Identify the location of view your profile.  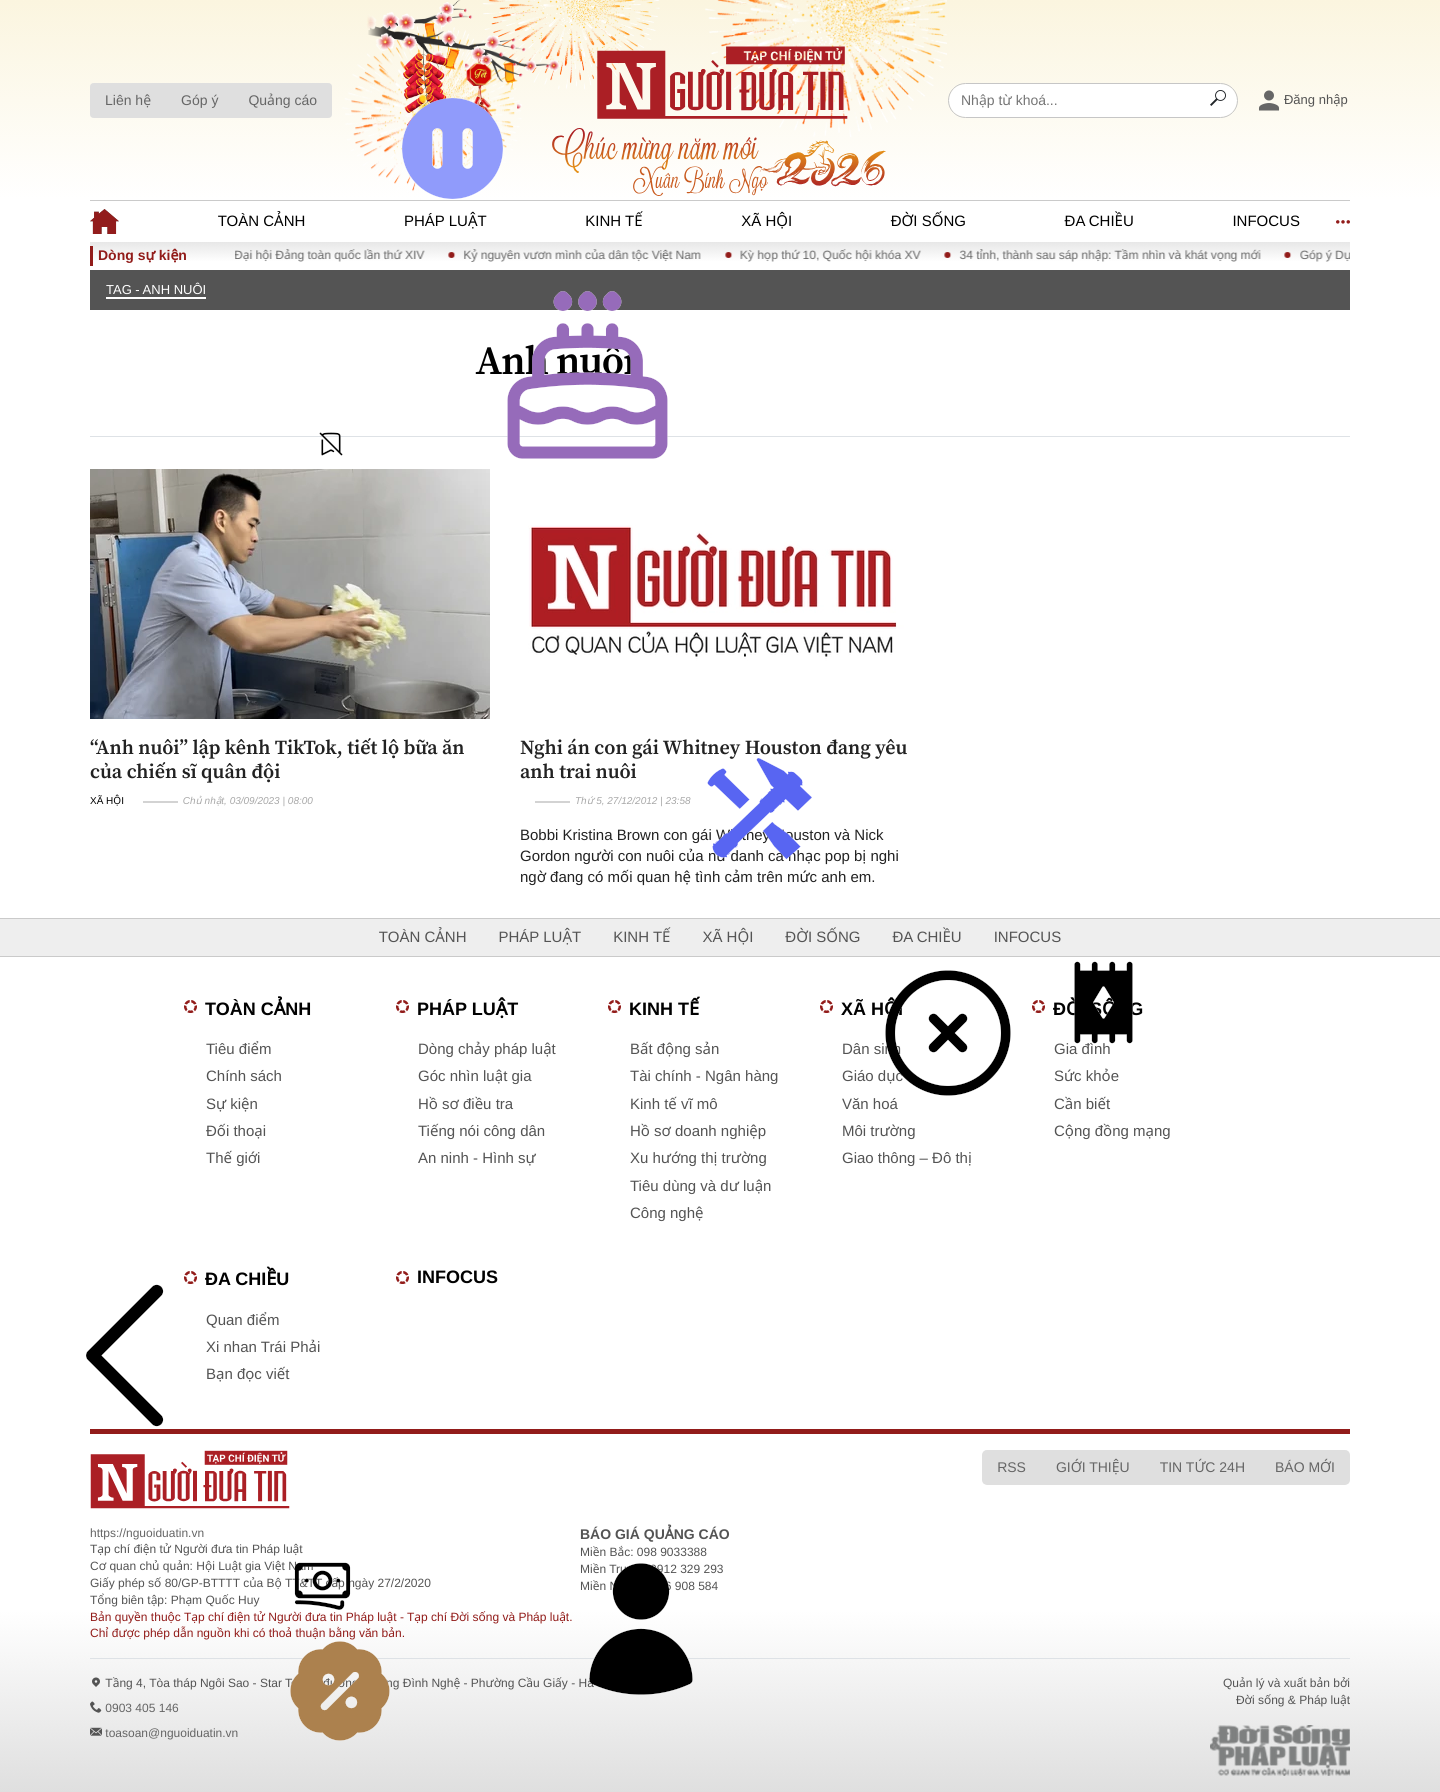
(641, 1629).